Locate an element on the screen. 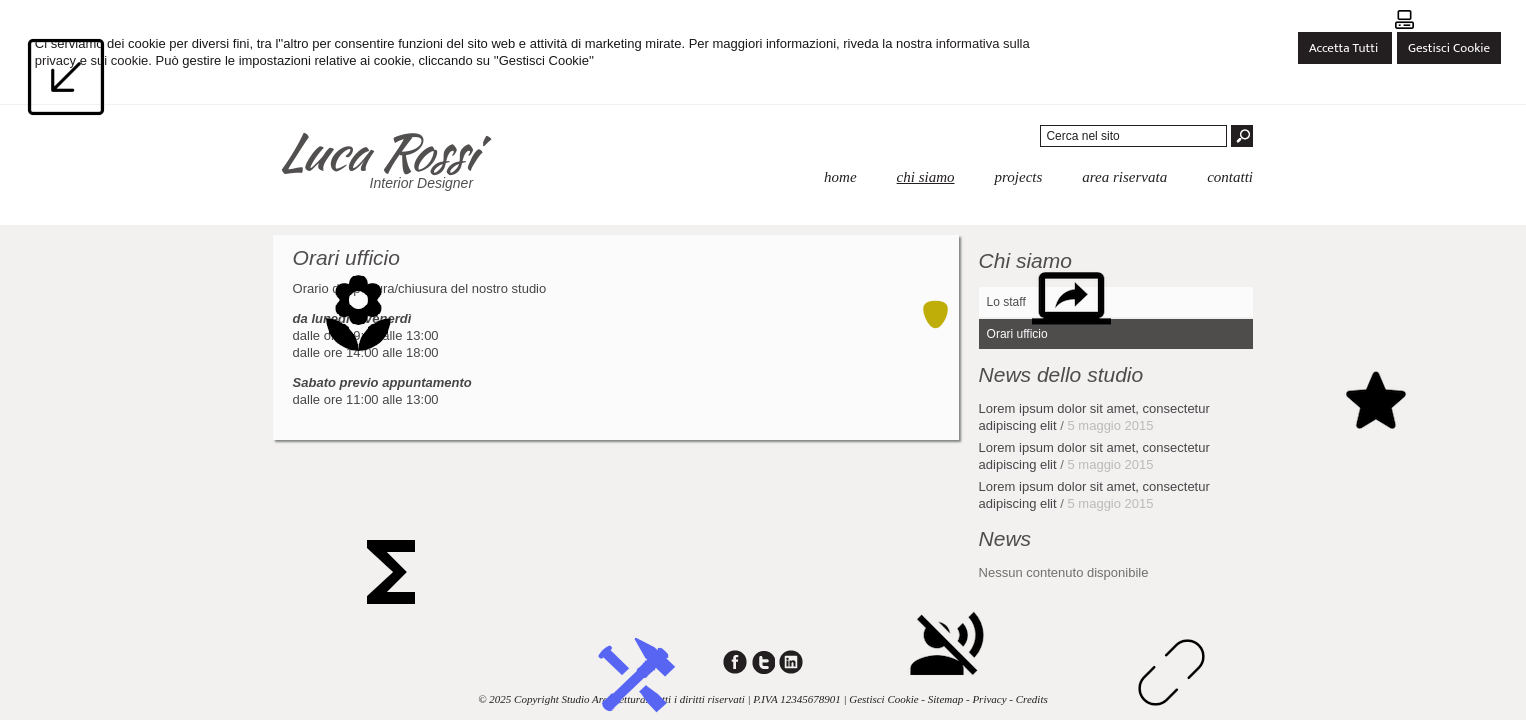 This screenshot has height=720, width=1526. navigate to the bottom-left corner is located at coordinates (66, 77).